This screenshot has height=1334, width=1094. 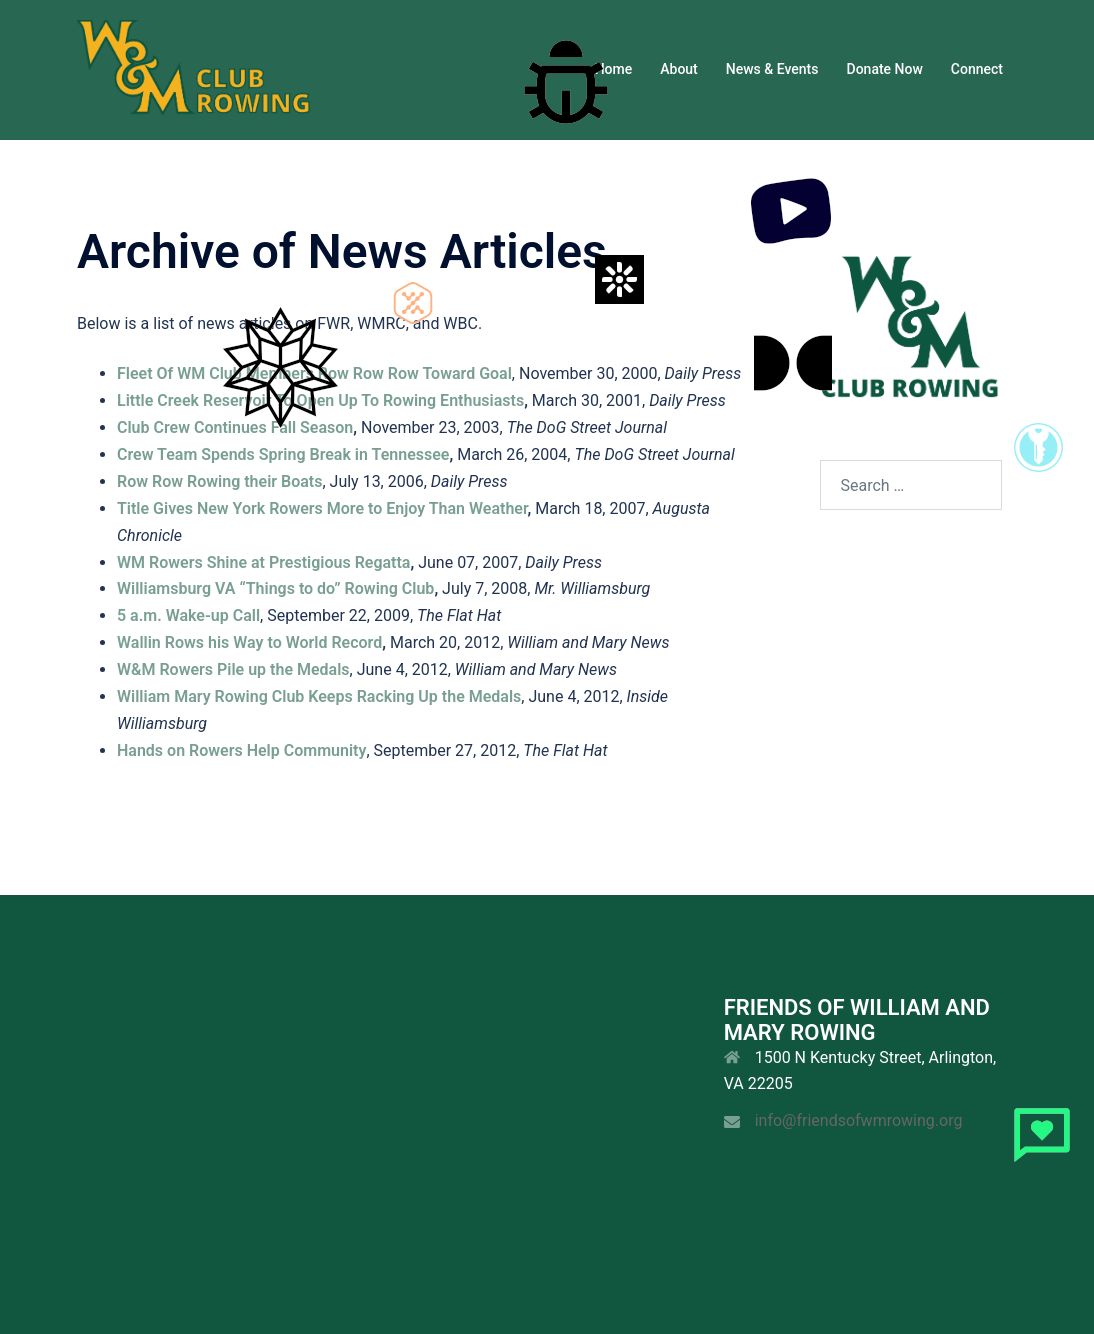 What do you see at coordinates (1042, 1133) in the screenshot?
I see `open favorite conversations` at bounding box center [1042, 1133].